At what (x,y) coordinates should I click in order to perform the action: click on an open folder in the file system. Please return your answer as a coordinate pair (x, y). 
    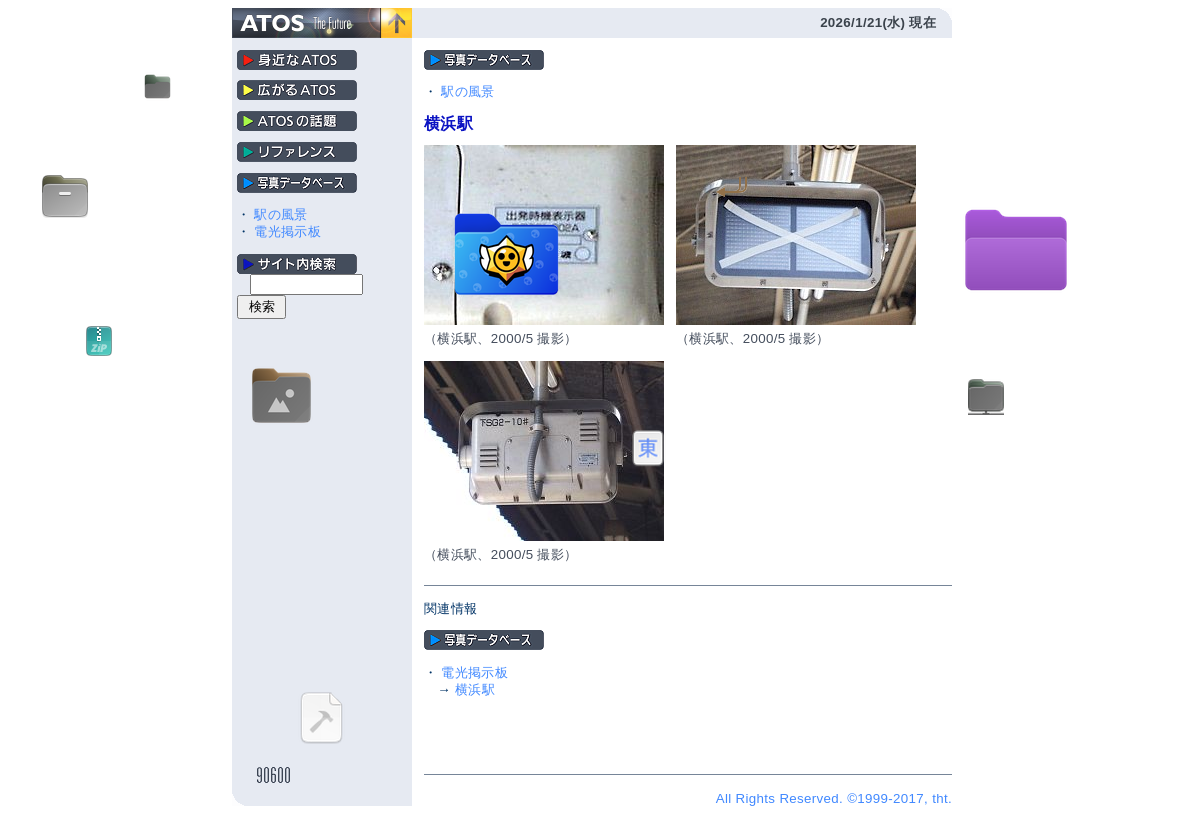
    Looking at the image, I should click on (157, 86).